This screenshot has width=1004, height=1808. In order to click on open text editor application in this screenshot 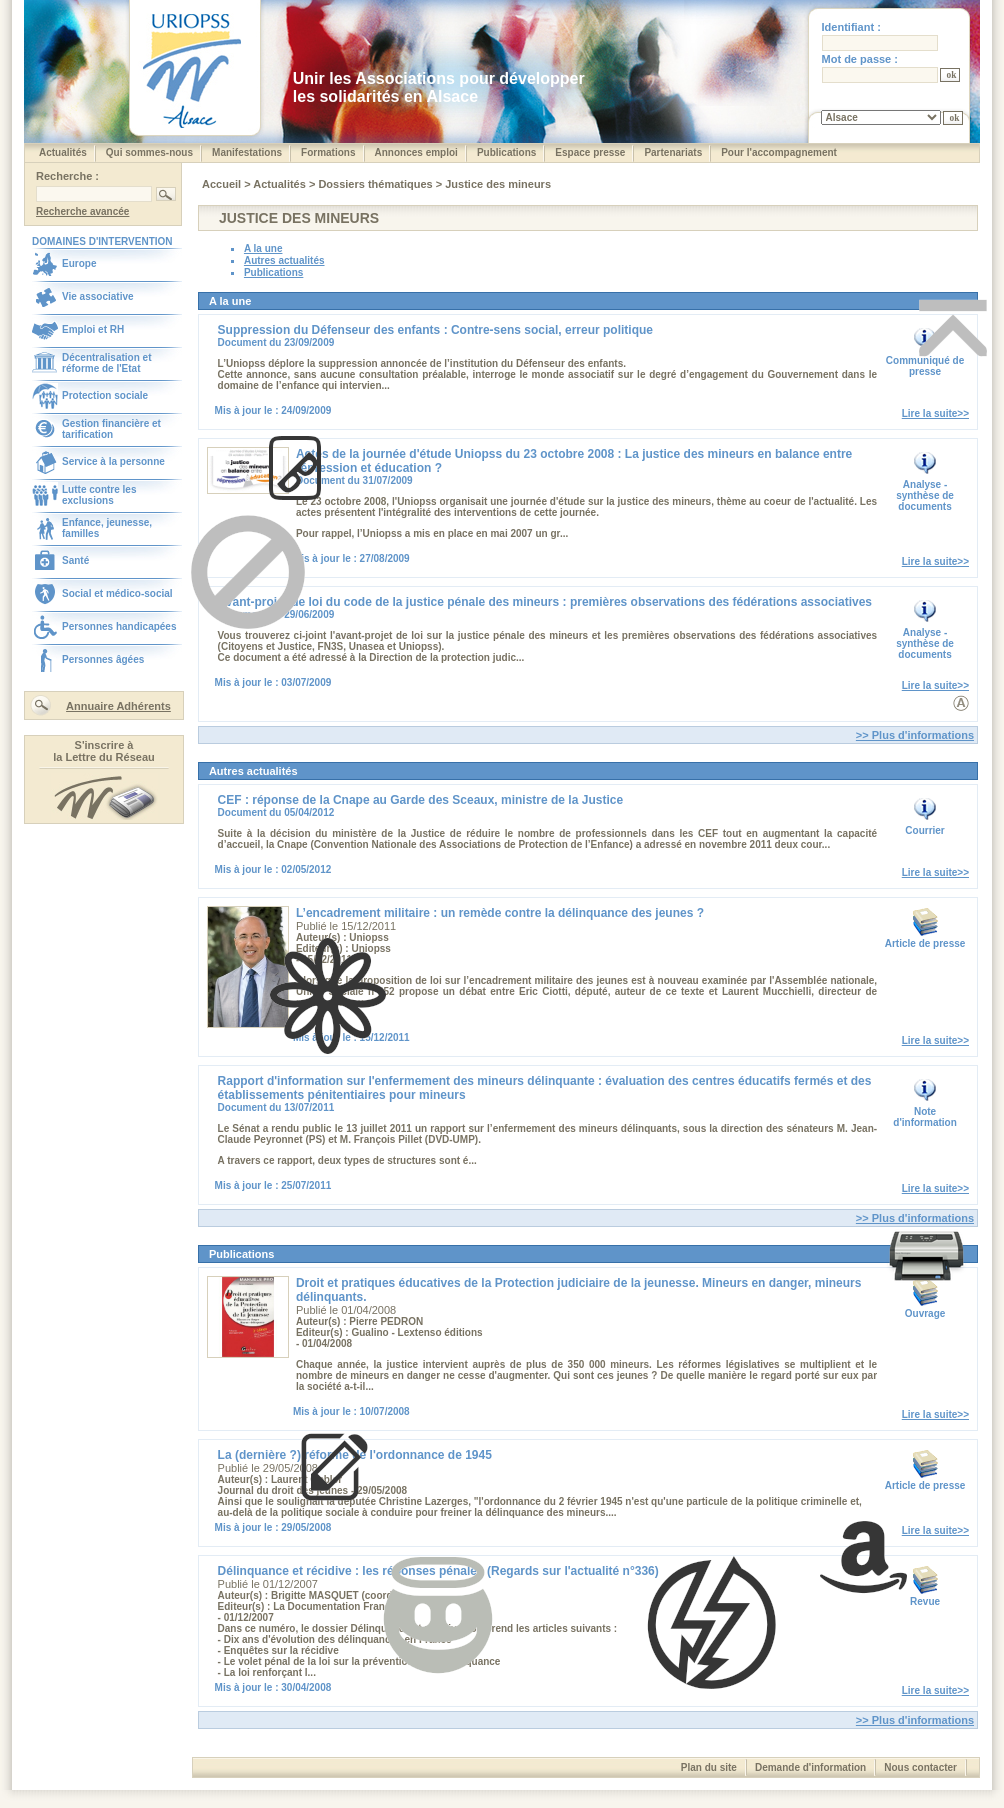, I will do `click(330, 1467)`.